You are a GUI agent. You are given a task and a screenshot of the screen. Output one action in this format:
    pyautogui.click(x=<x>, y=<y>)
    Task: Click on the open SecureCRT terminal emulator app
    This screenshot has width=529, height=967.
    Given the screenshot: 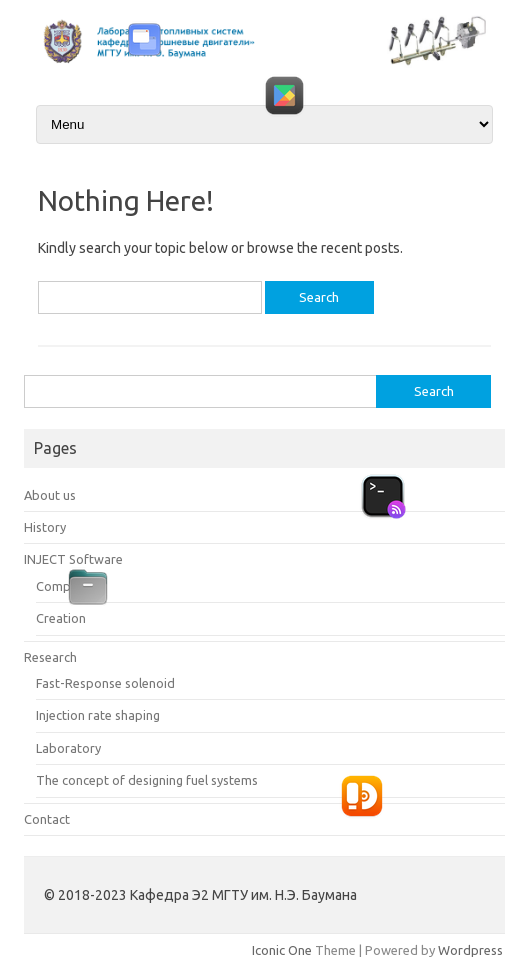 What is the action you would take?
    pyautogui.click(x=383, y=496)
    